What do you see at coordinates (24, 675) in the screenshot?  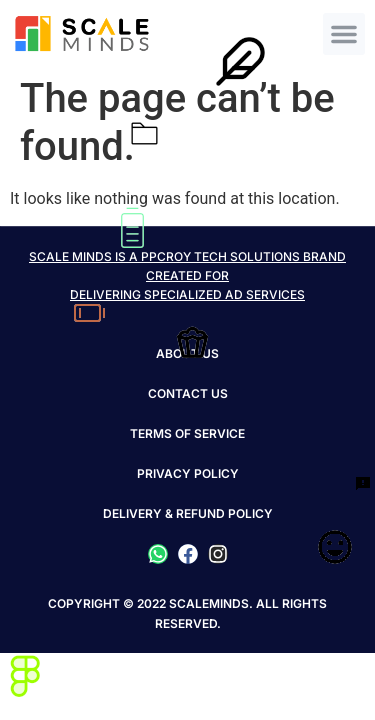 I see `open figma design file` at bounding box center [24, 675].